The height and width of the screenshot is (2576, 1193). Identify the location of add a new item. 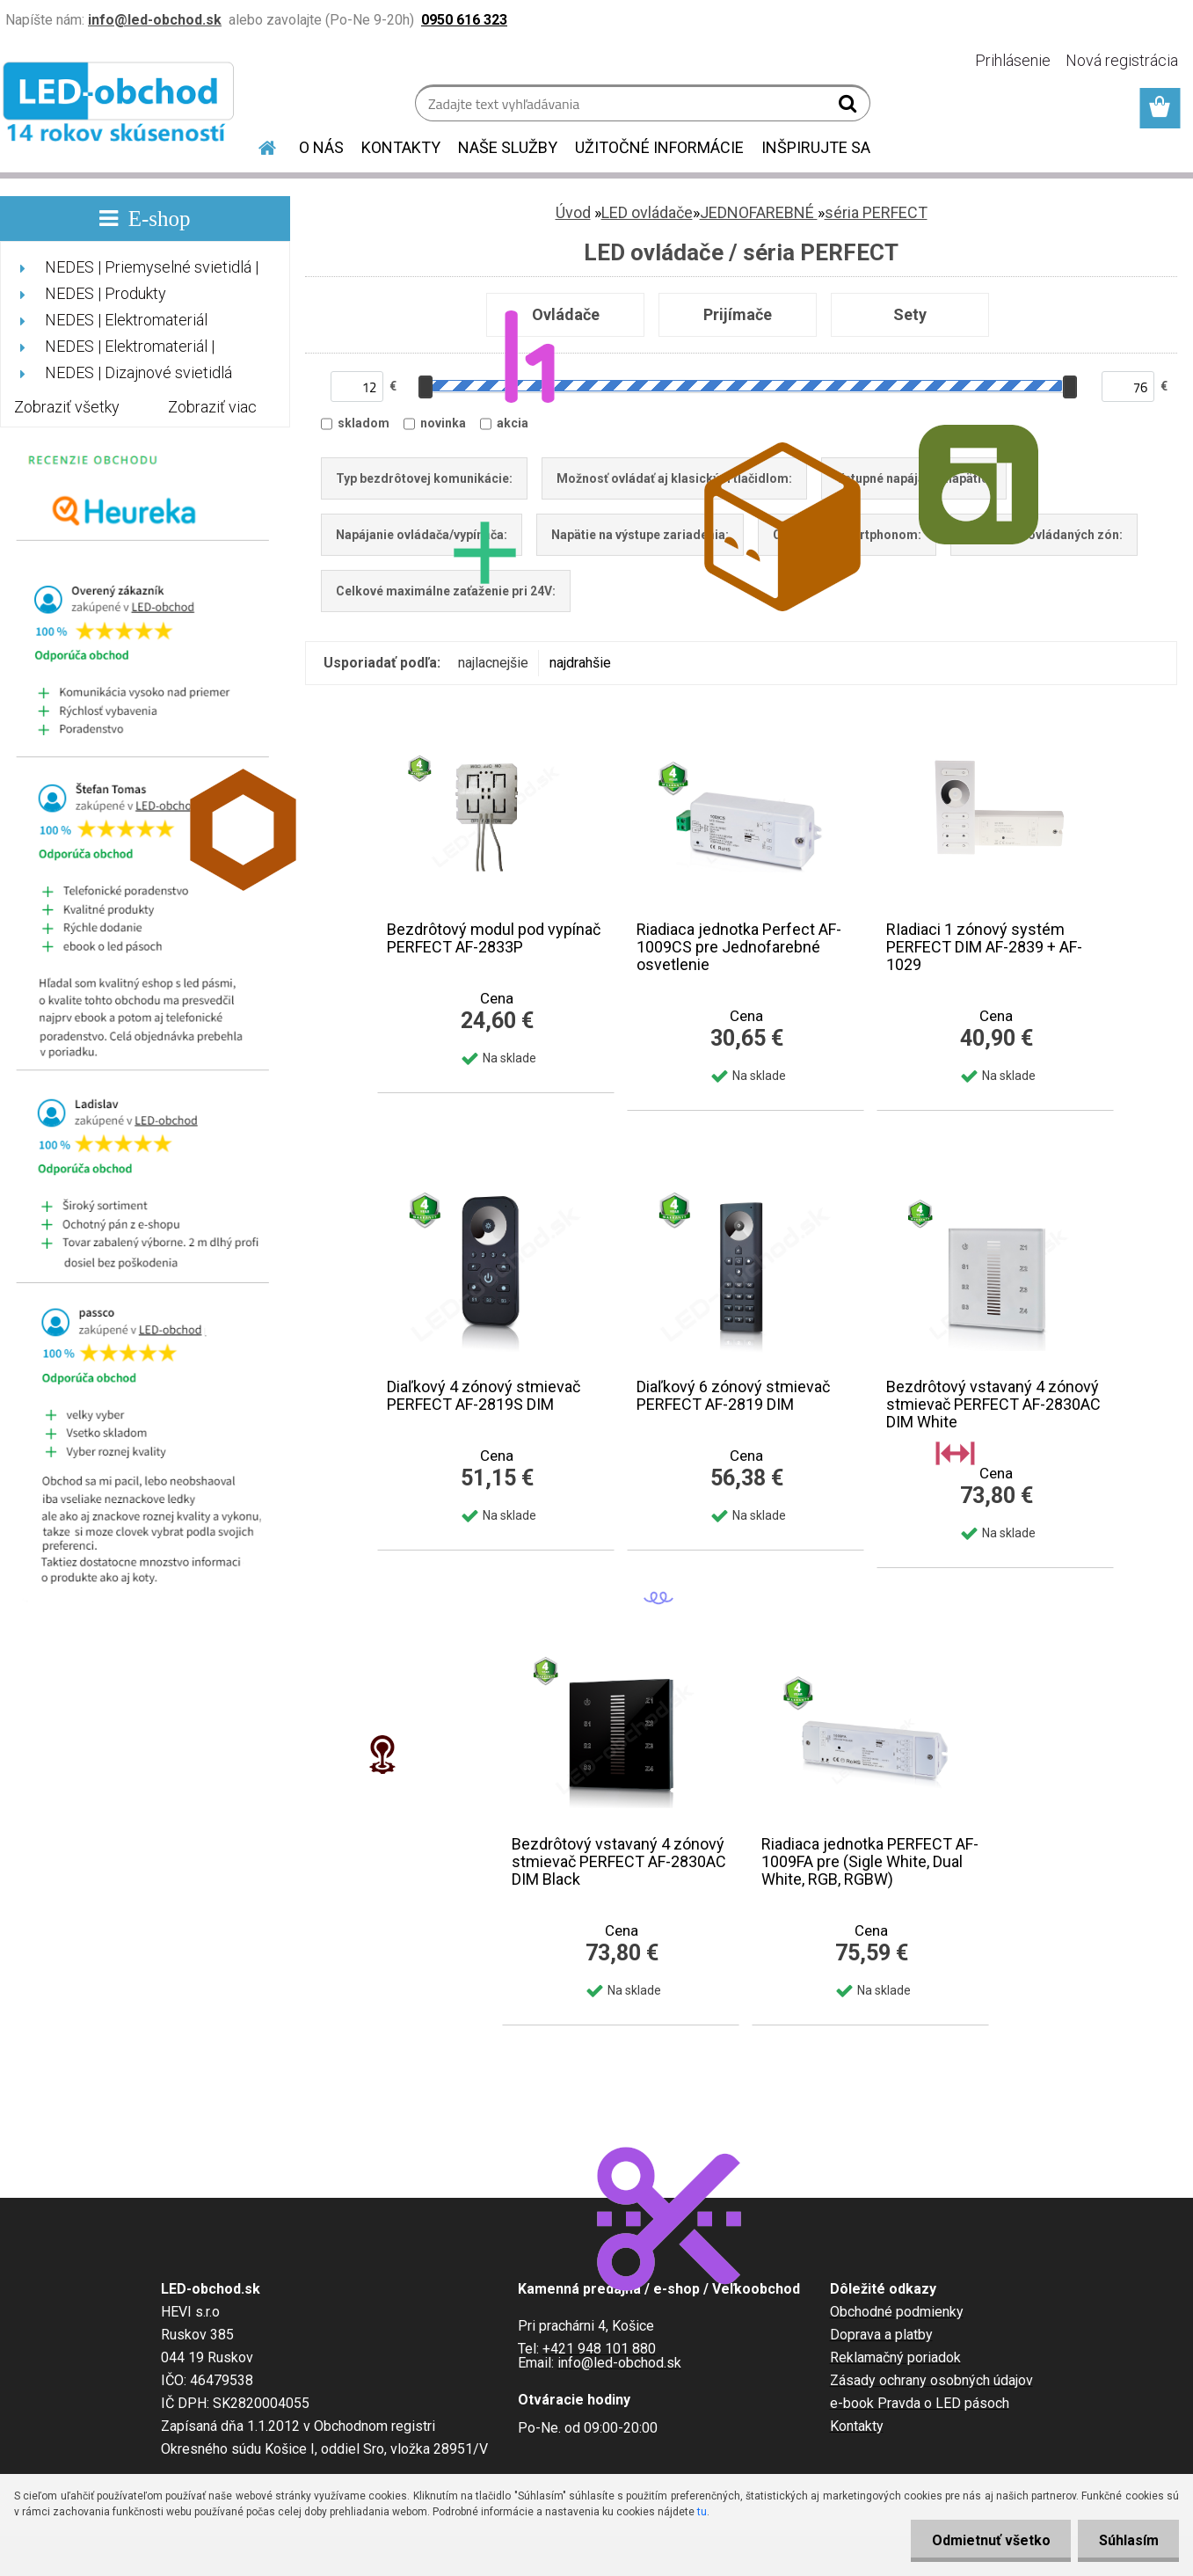
(484, 552).